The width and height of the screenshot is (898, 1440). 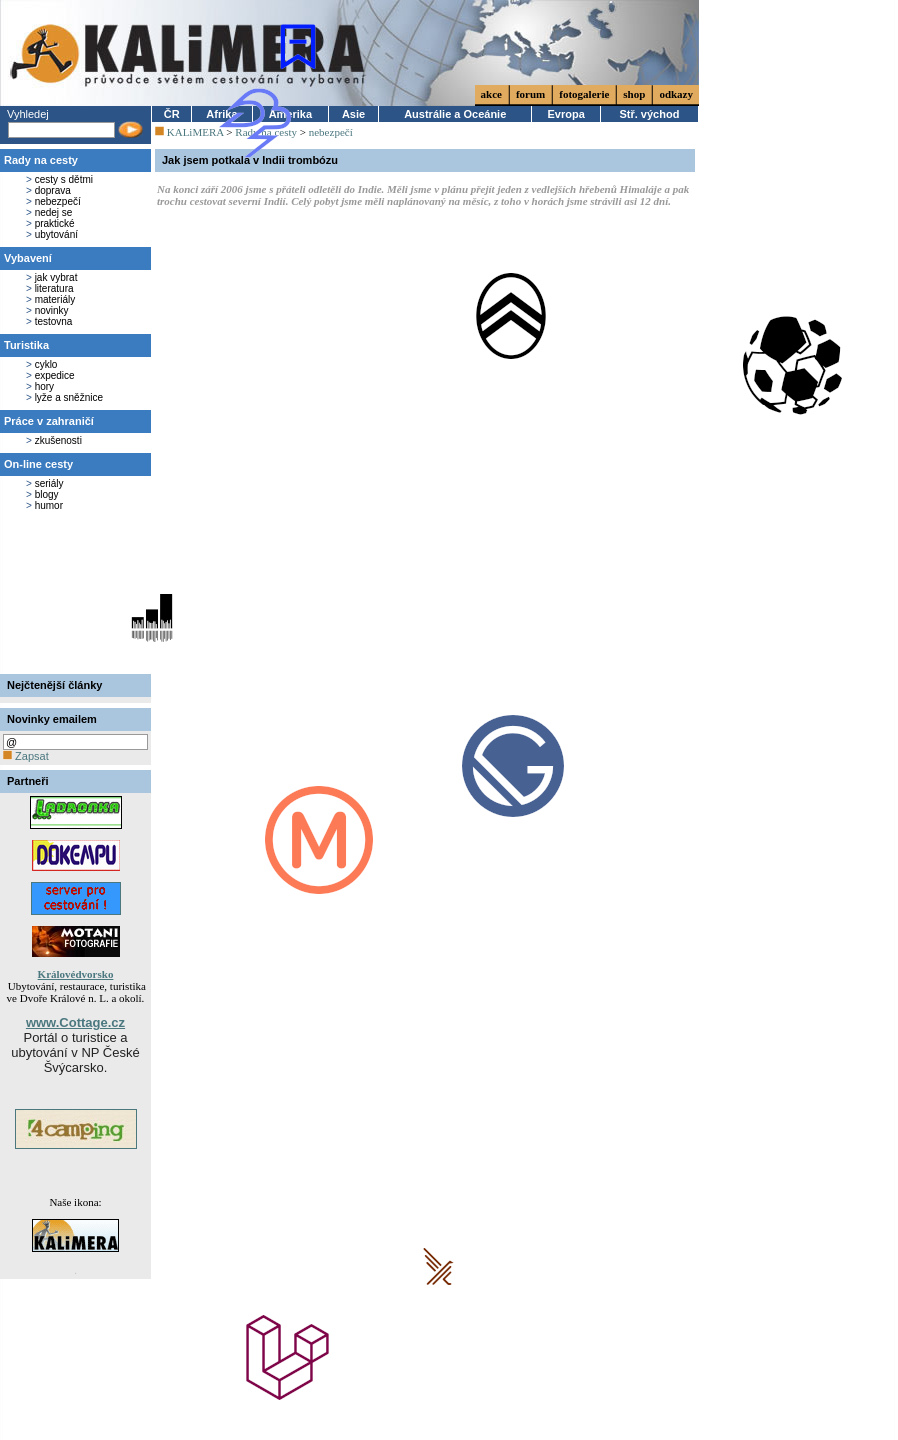 What do you see at coordinates (287, 1357) in the screenshot?
I see `Laravel framework branding or integration` at bounding box center [287, 1357].